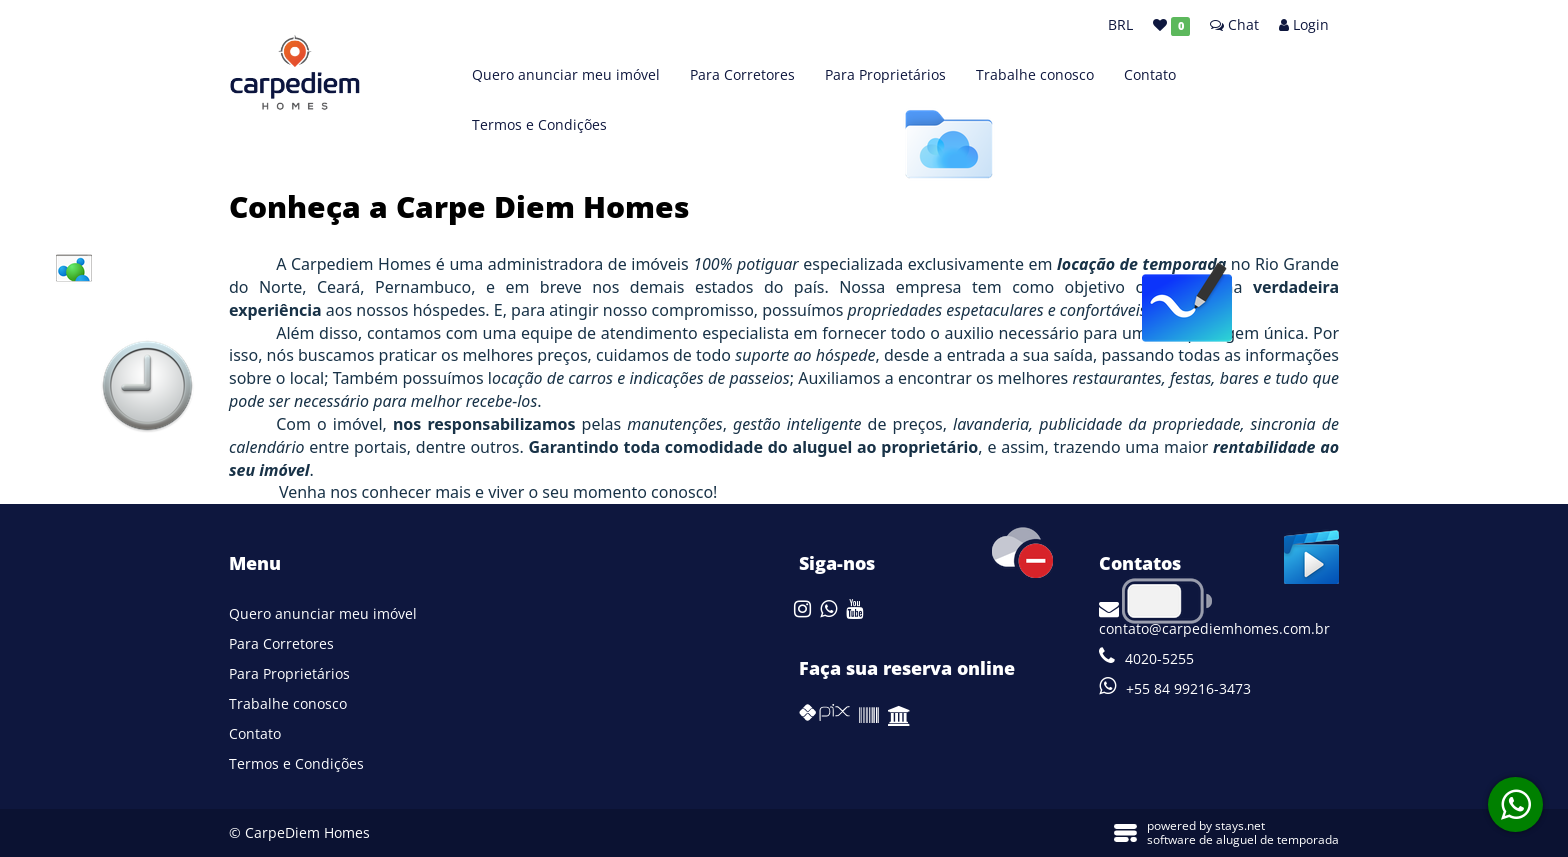 The height and width of the screenshot is (857, 1568). I want to click on open iCloud Drive folder, so click(948, 146).